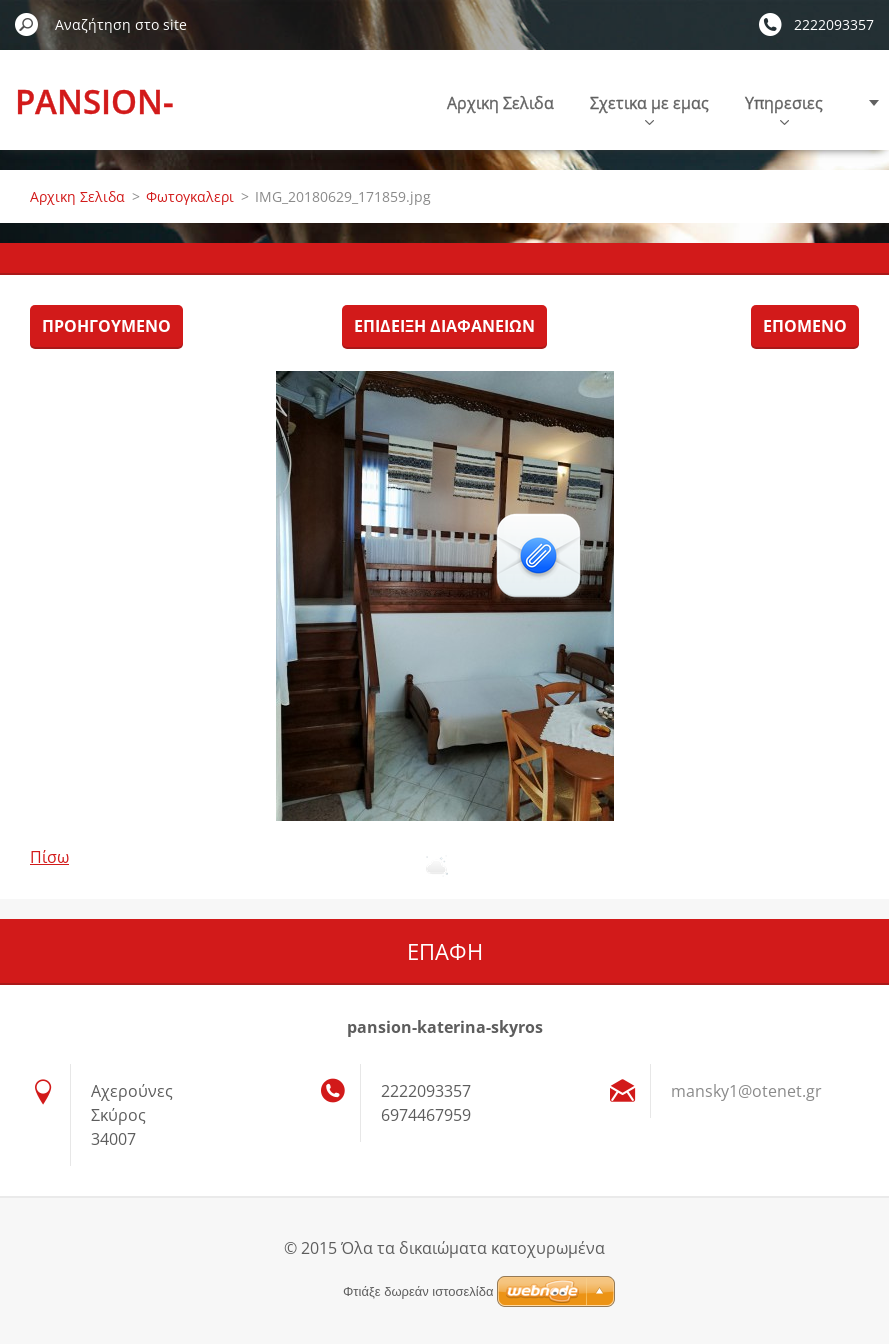 The width and height of the screenshot is (889, 1344). Describe the element at coordinates (538, 555) in the screenshot. I see `open email attachment viewer` at that location.